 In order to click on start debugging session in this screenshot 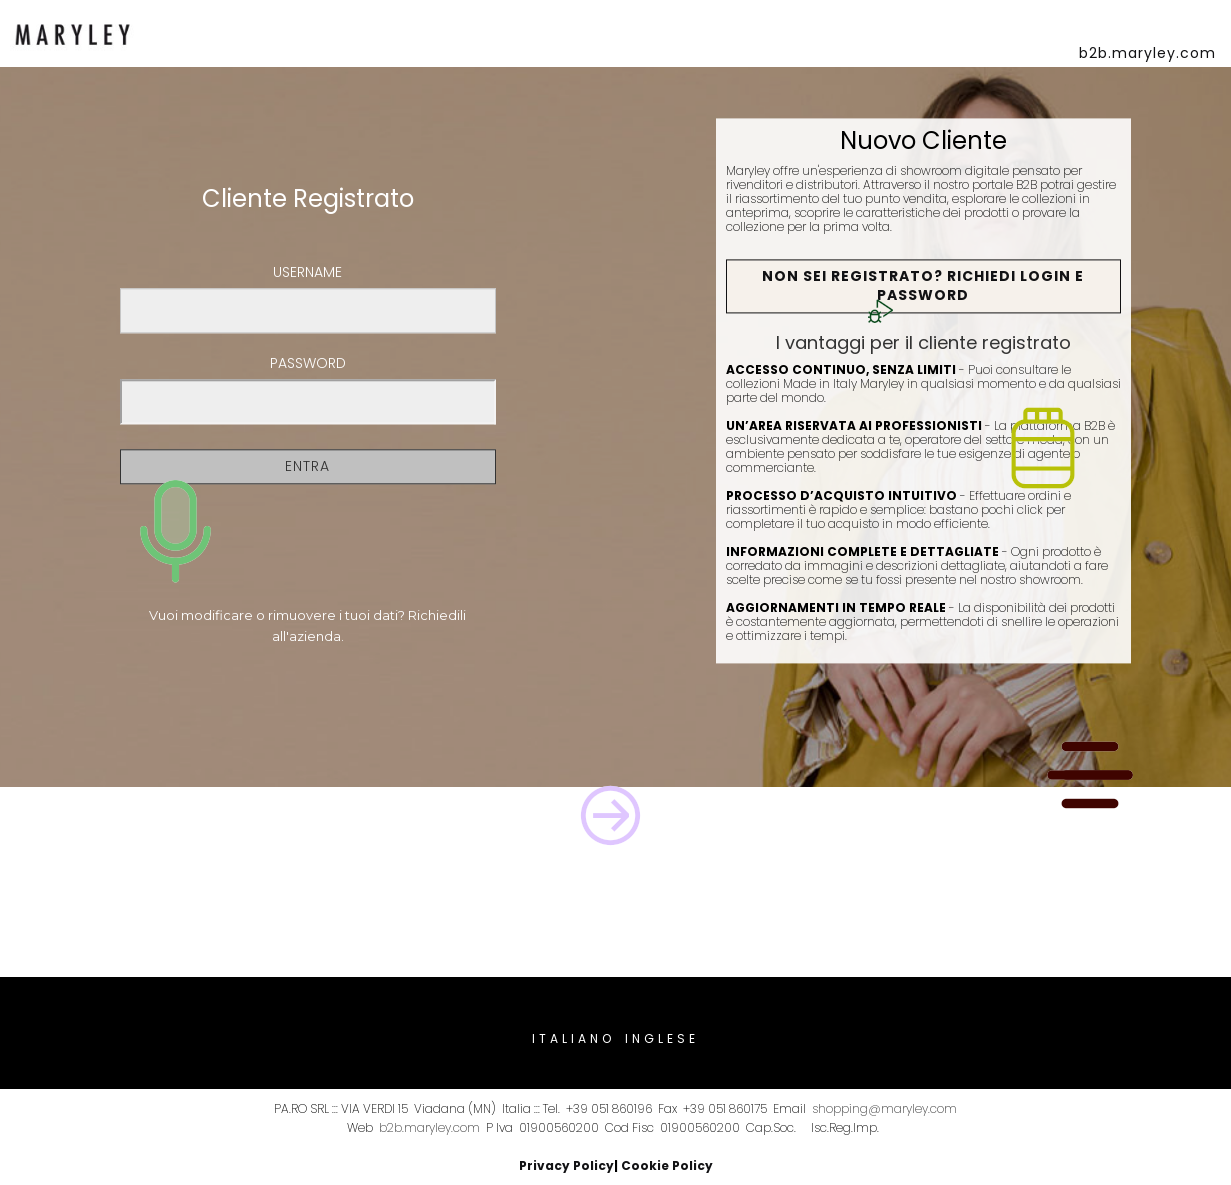, I will do `click(881, 309)`.